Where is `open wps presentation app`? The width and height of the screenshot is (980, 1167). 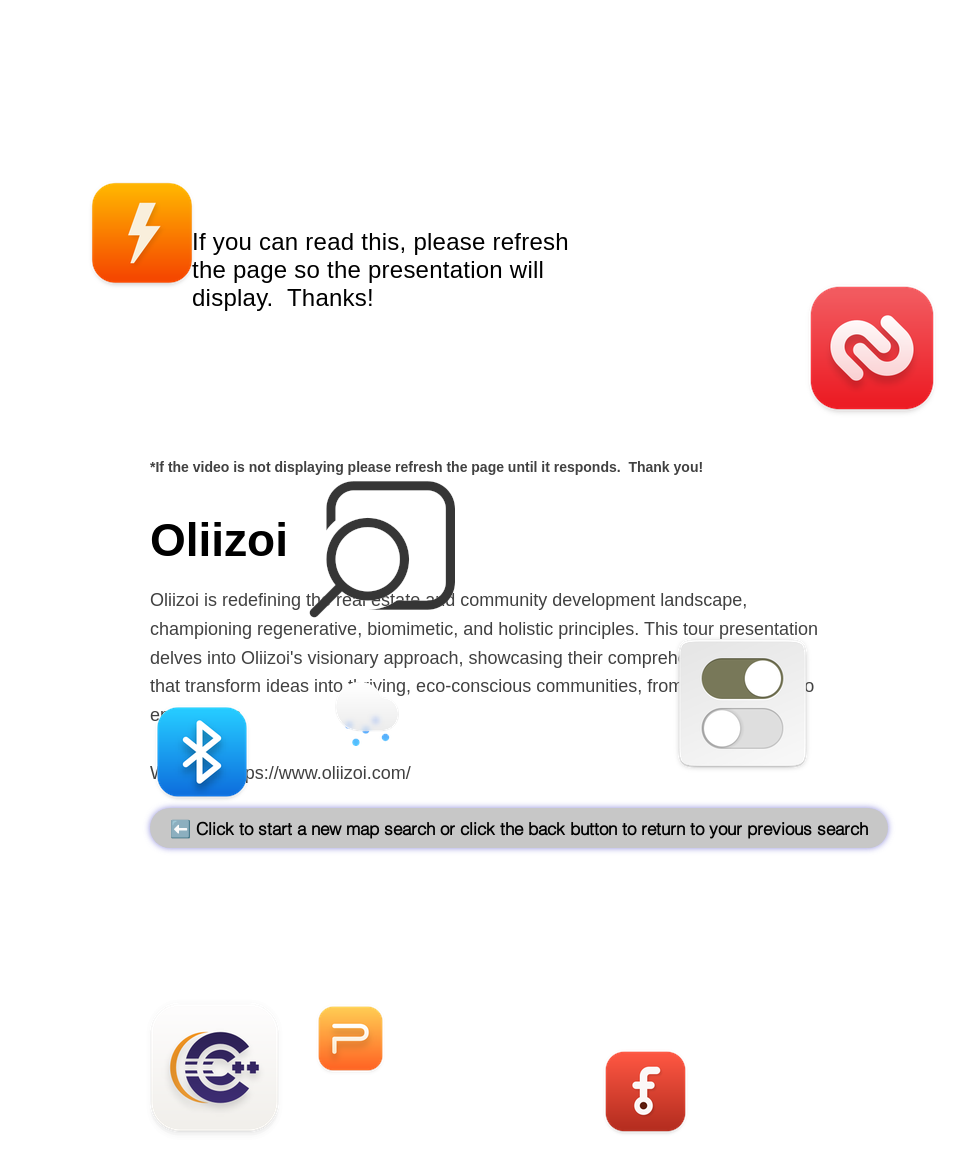
open wps presentation app is located at coordinates (350, 1038).